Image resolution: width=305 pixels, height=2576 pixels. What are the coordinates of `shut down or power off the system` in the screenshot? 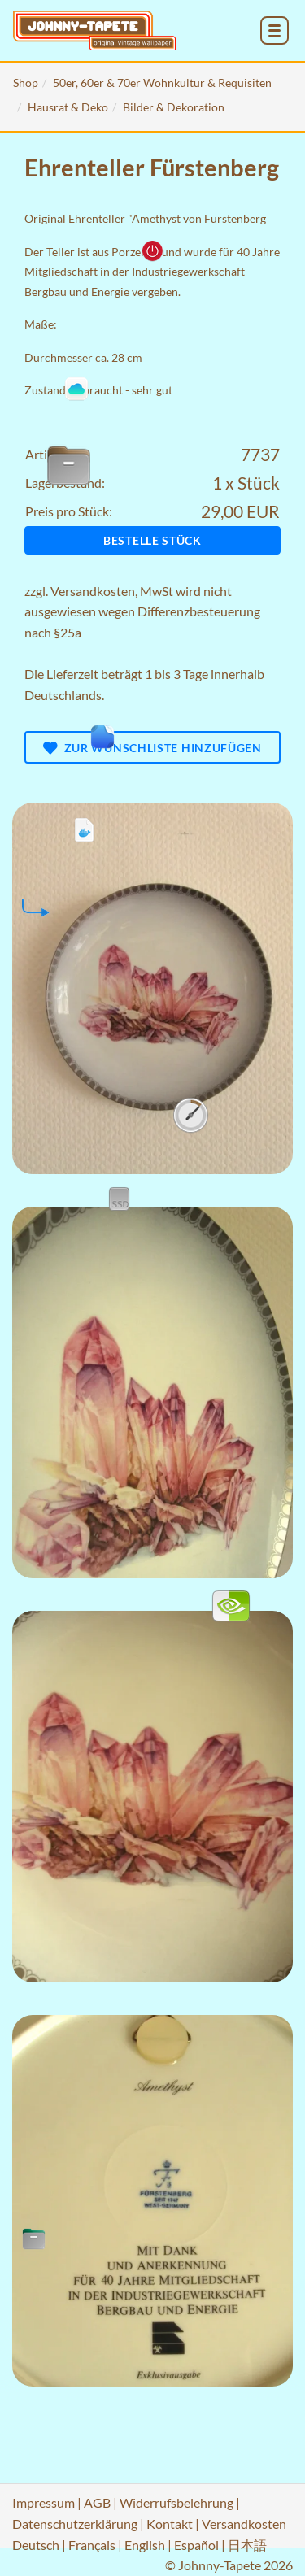 It's located at (153, 251).